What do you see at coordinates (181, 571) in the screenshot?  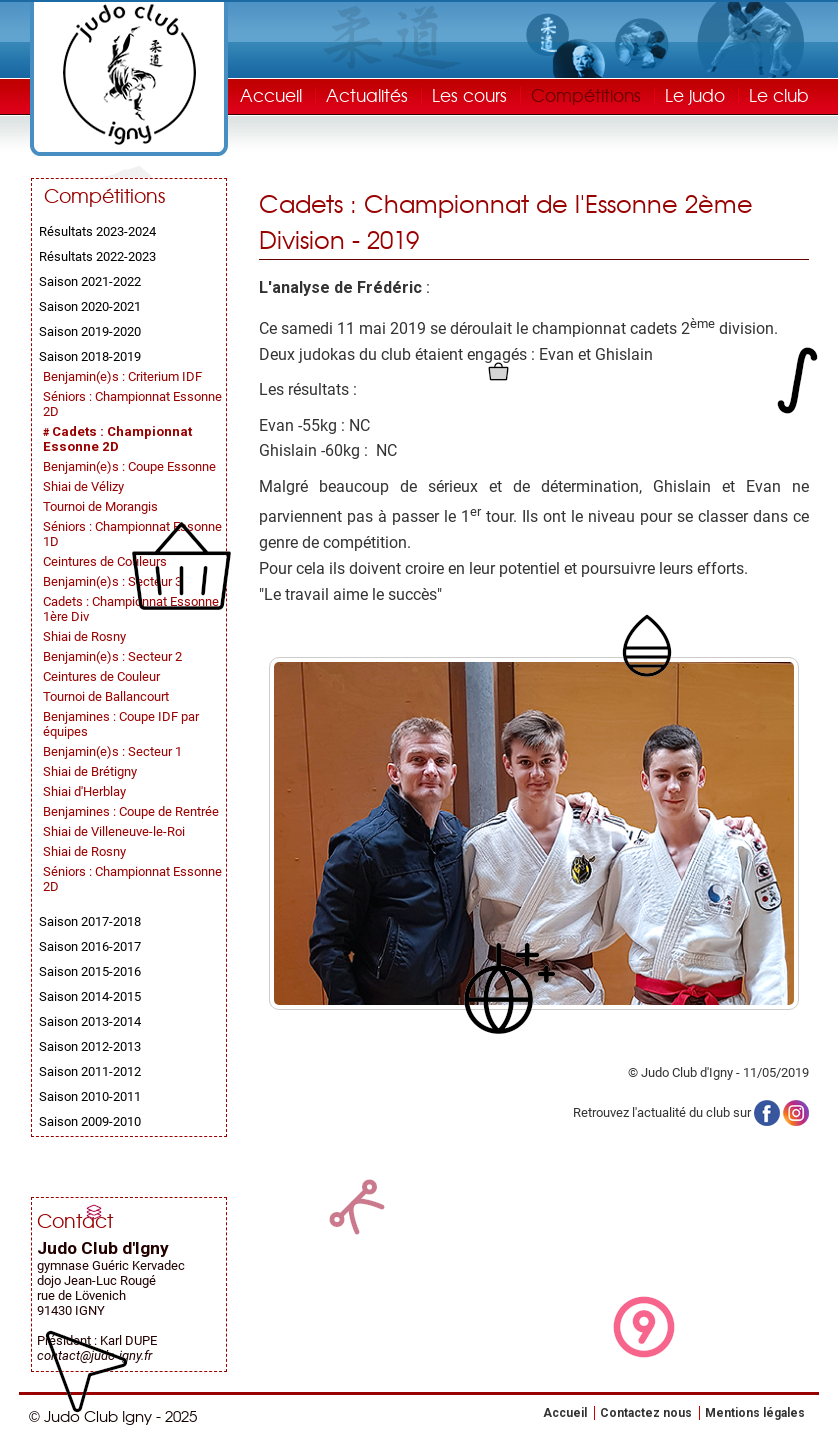 I see `view your shopping basket` at bounding box center [181, 571].